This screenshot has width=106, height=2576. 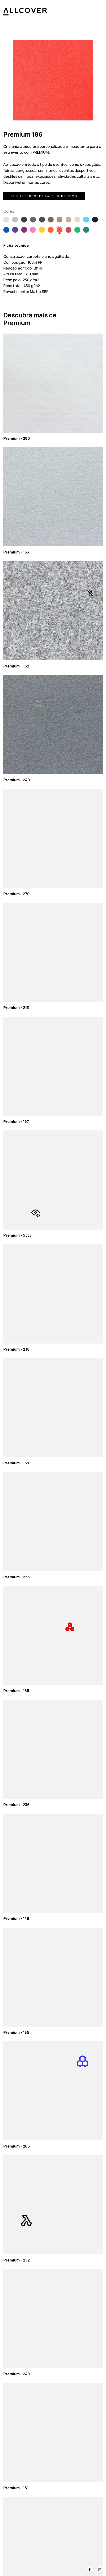 What do you see at coordinates (39, 703) in the screenshot?
I see `set transform anchor to bottom-left corner` at bounding box center [39, 703].